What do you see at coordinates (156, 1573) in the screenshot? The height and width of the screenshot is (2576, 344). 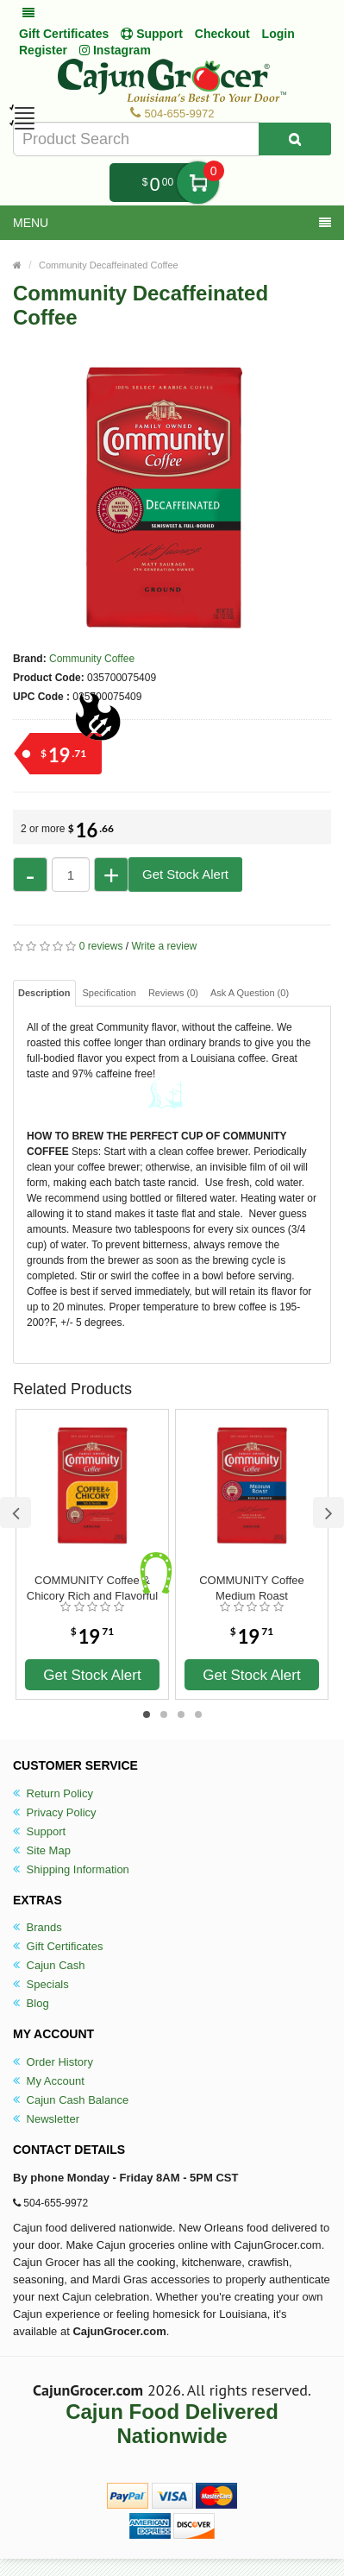 I see `access luck or fortune-related game features` at bounding box center [156, 1573].